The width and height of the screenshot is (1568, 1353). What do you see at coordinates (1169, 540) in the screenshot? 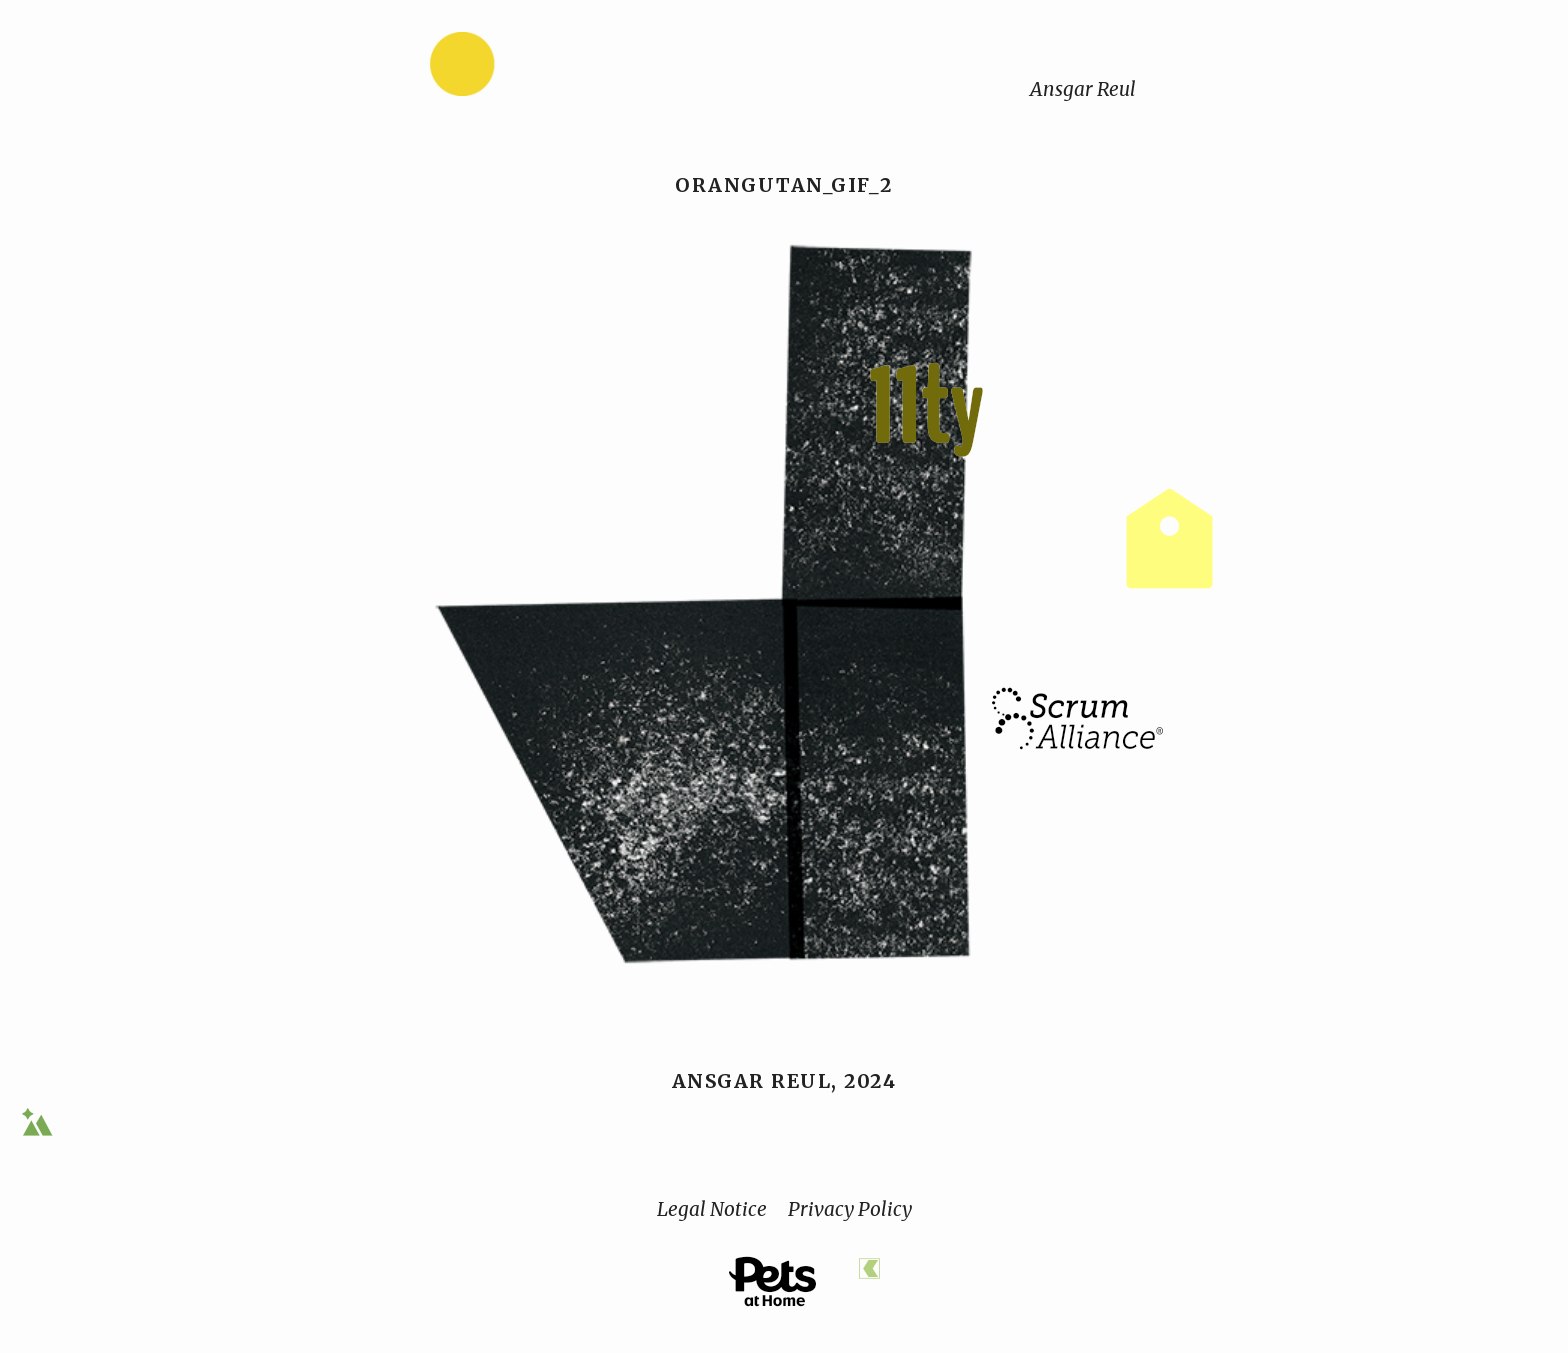
I see `navigate to home screen` at bounding box center [1169, 540].